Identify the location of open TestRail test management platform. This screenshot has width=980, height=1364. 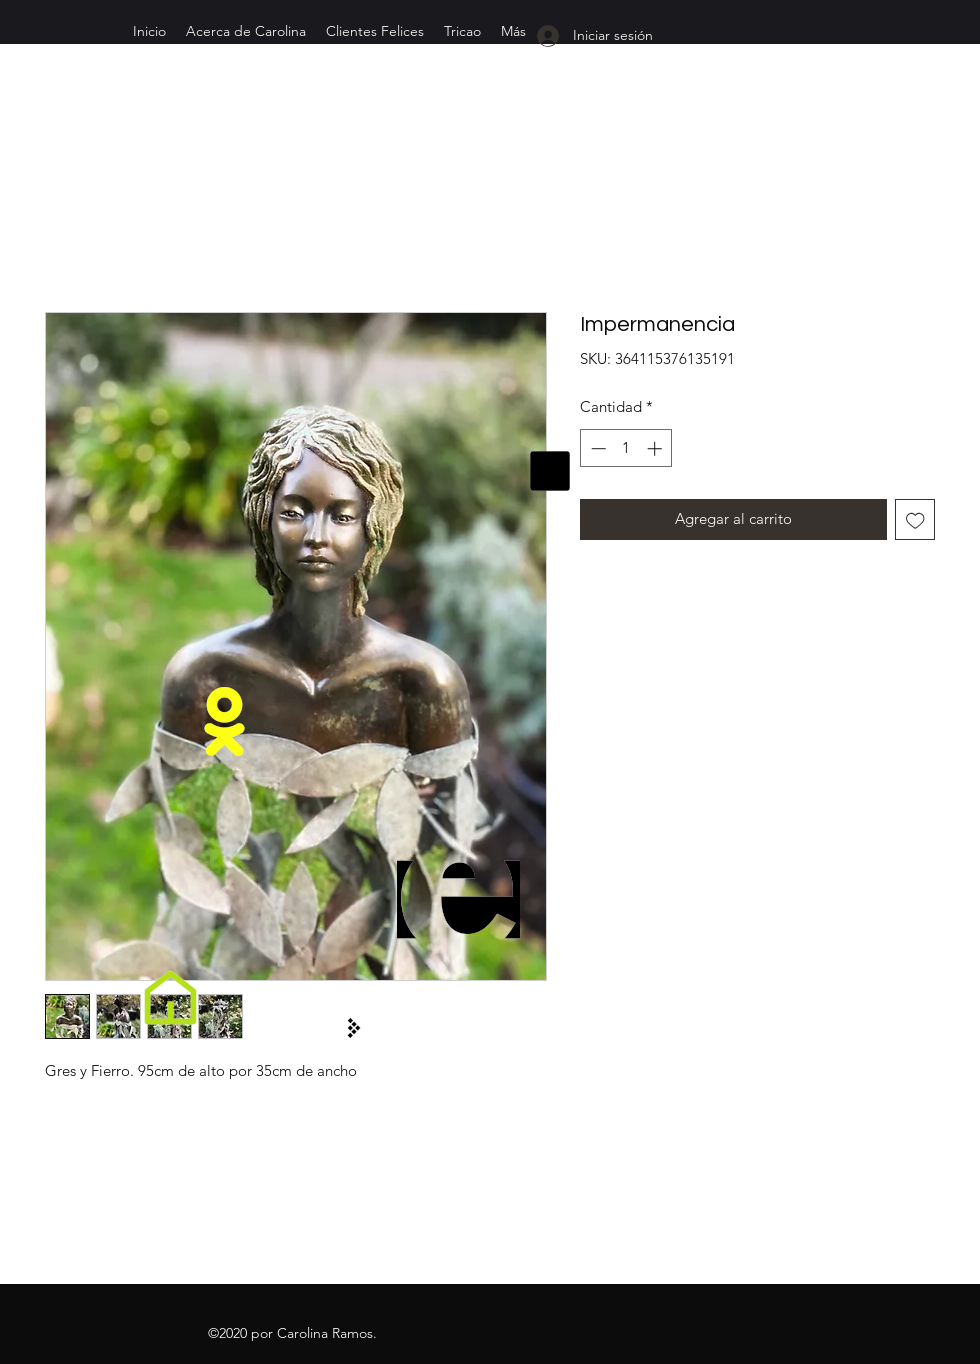
(354, 1028).